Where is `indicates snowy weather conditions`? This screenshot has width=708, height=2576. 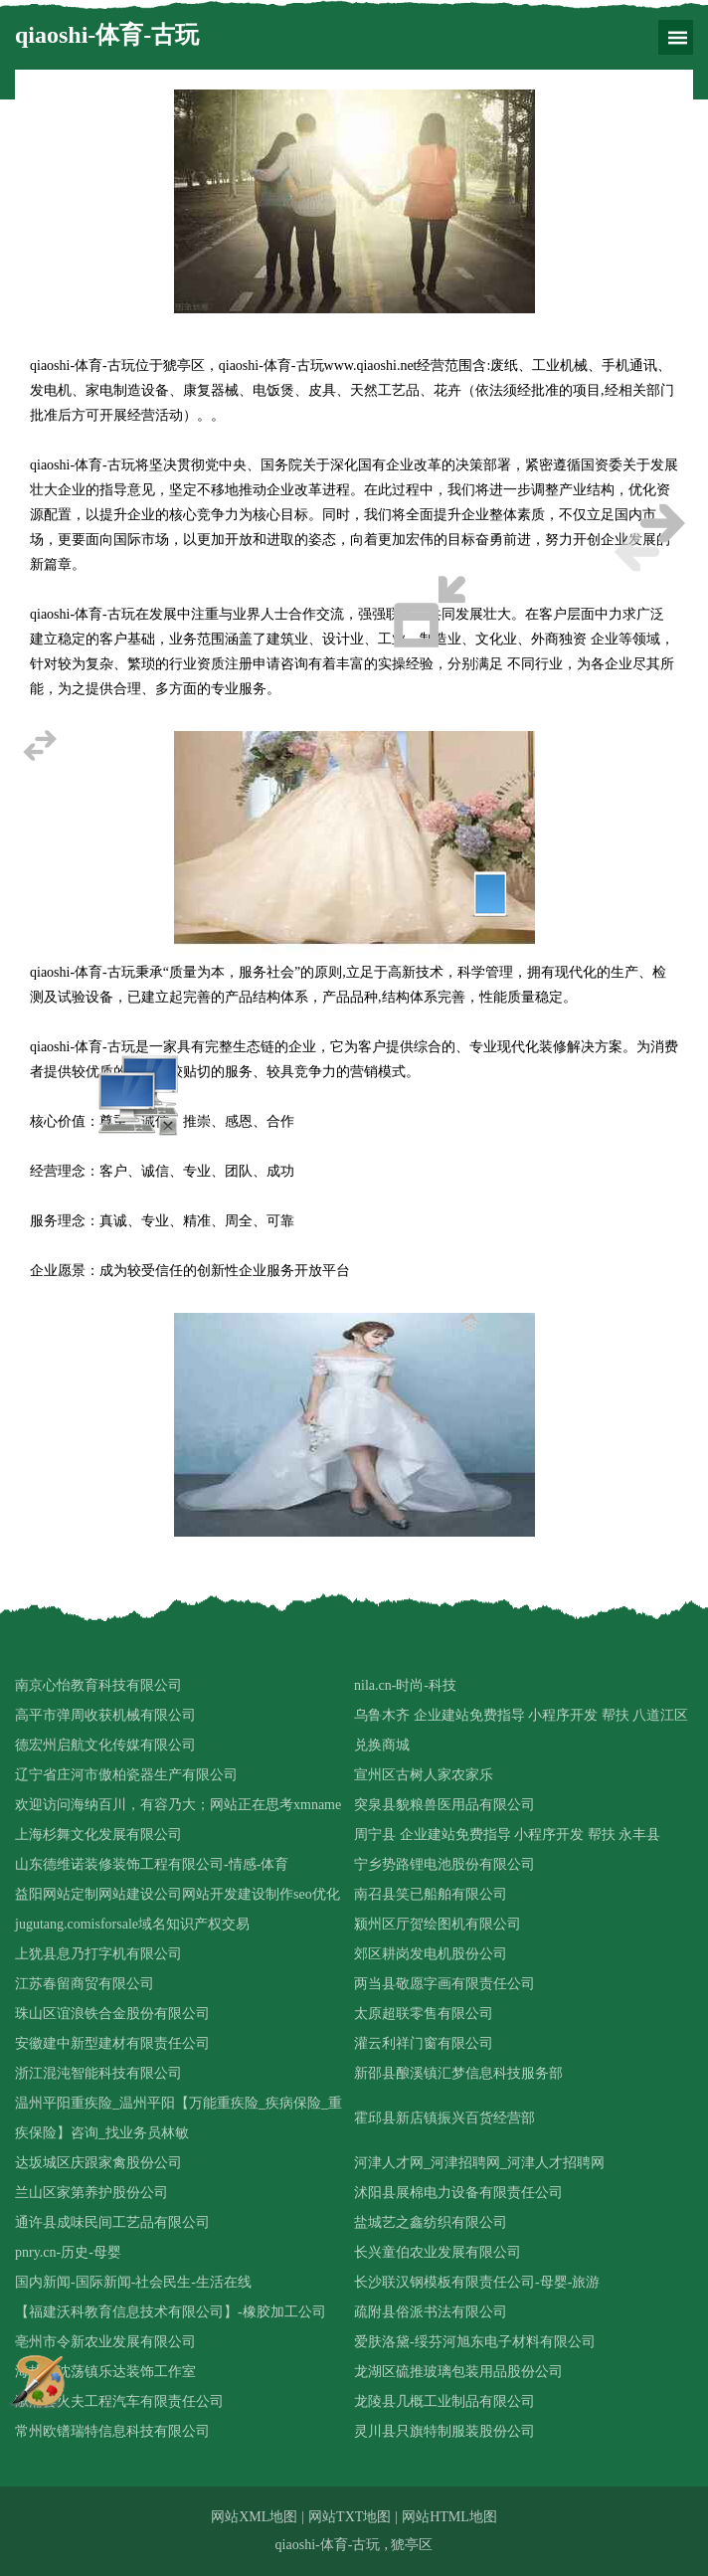 indicates snowy weather conditions is located at coordinates (469, 1322).